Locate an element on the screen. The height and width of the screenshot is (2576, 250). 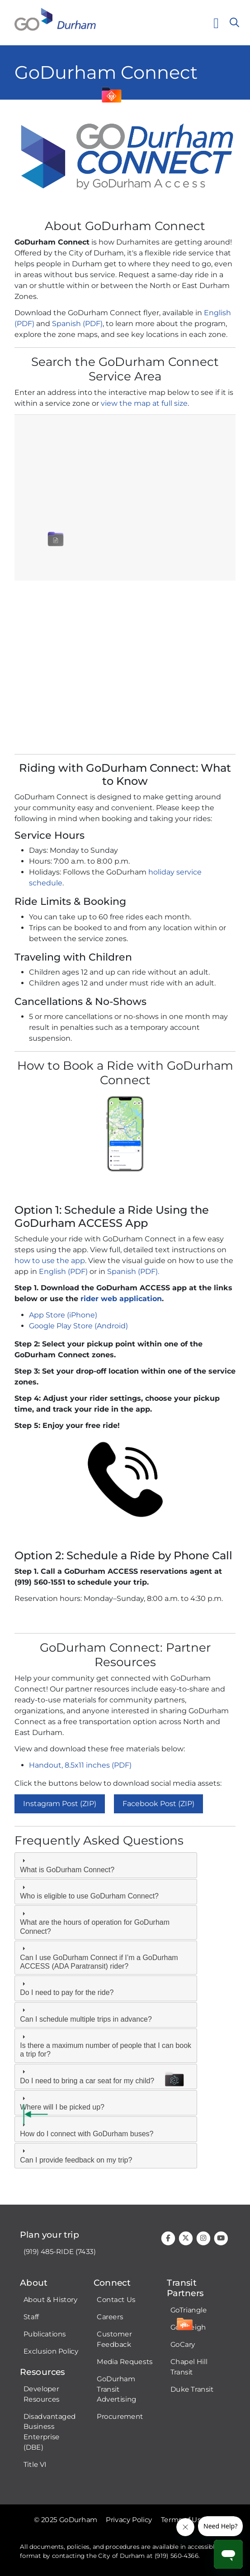
open folder containing electron app files is located at coordinates (174, 2079).